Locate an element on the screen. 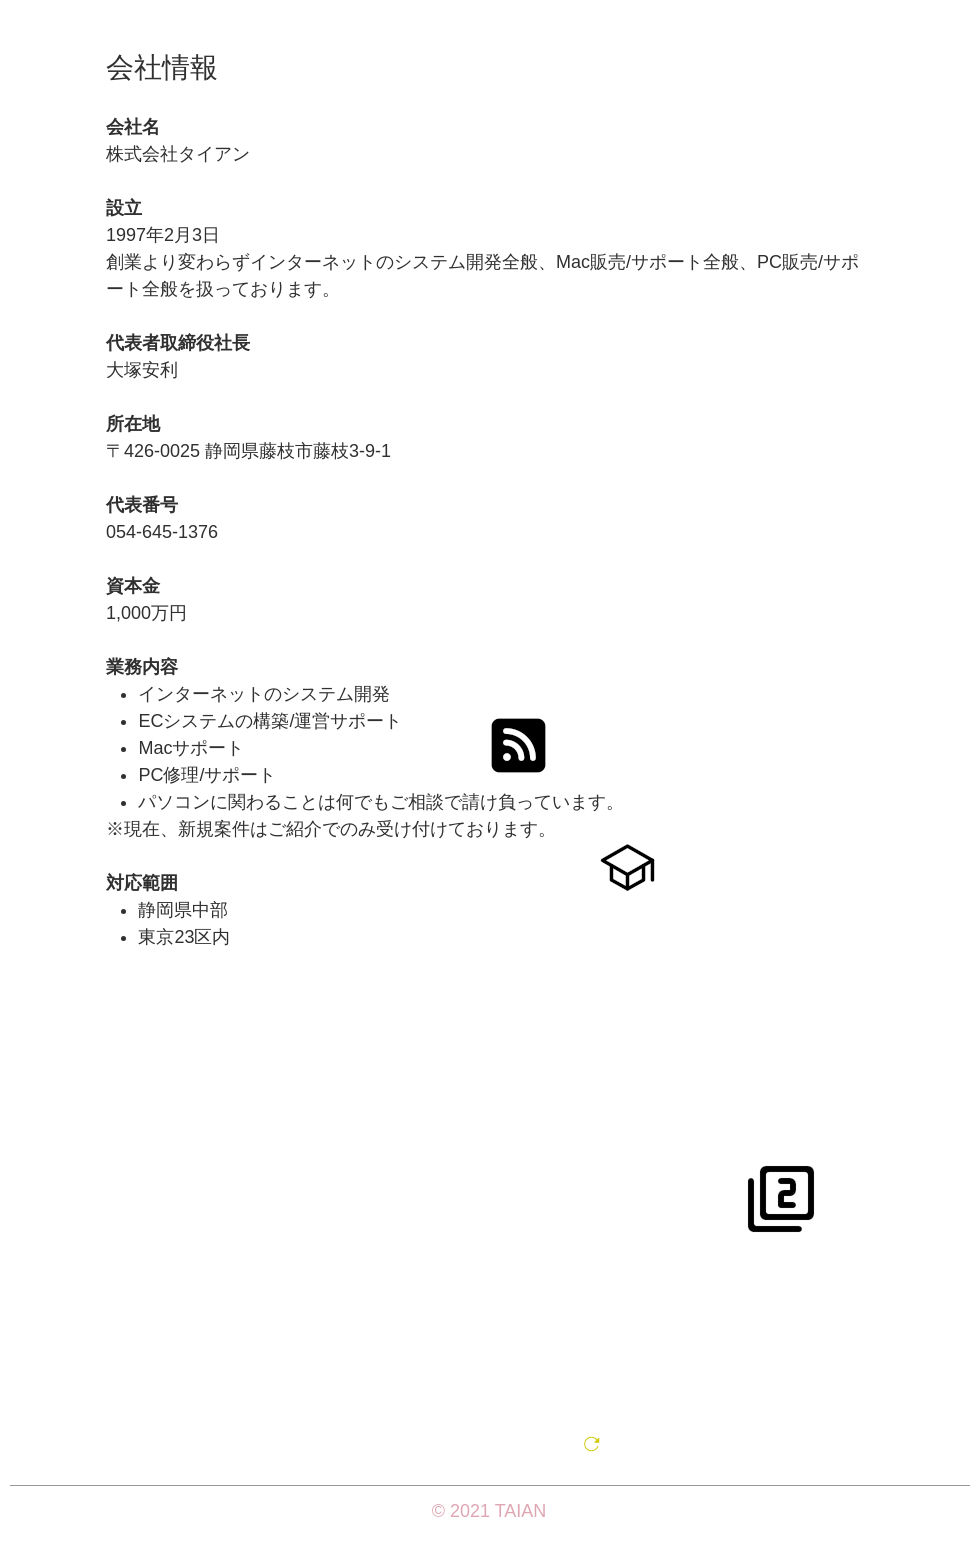 This screenshot has width=980, height=1555. indicates 2 items selected or stacked is located at coordinates (781, 1199).